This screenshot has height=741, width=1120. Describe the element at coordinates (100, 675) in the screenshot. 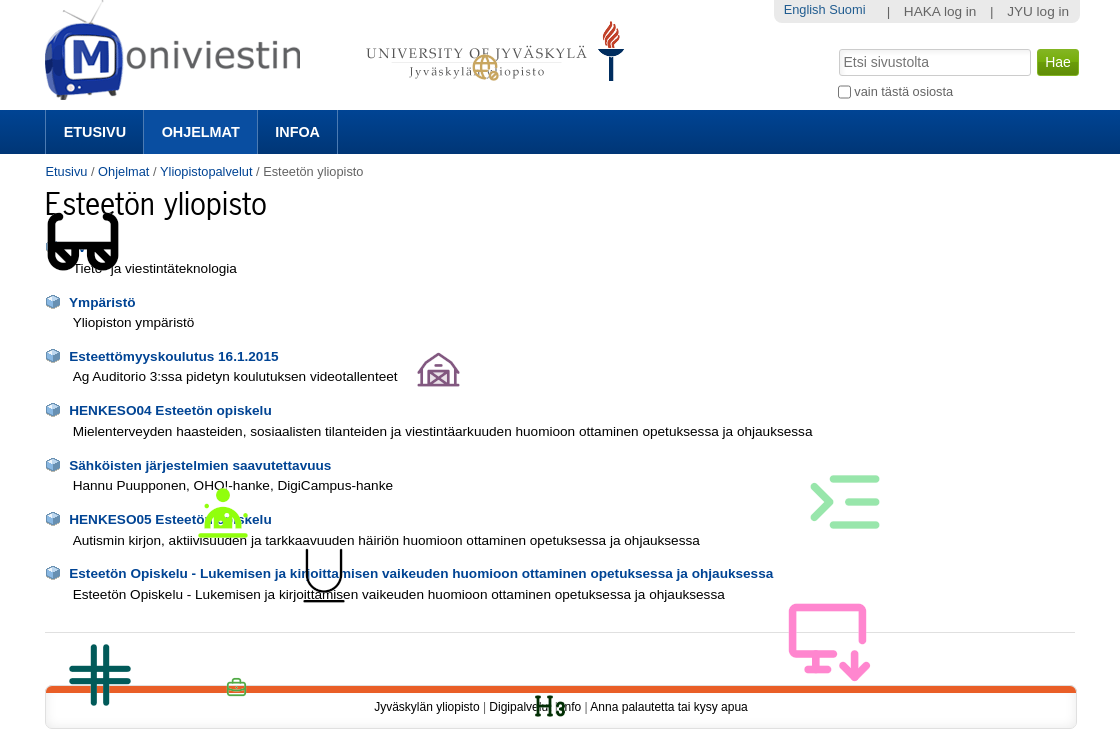

I see `apply golden ratio grid overlay` at that location.